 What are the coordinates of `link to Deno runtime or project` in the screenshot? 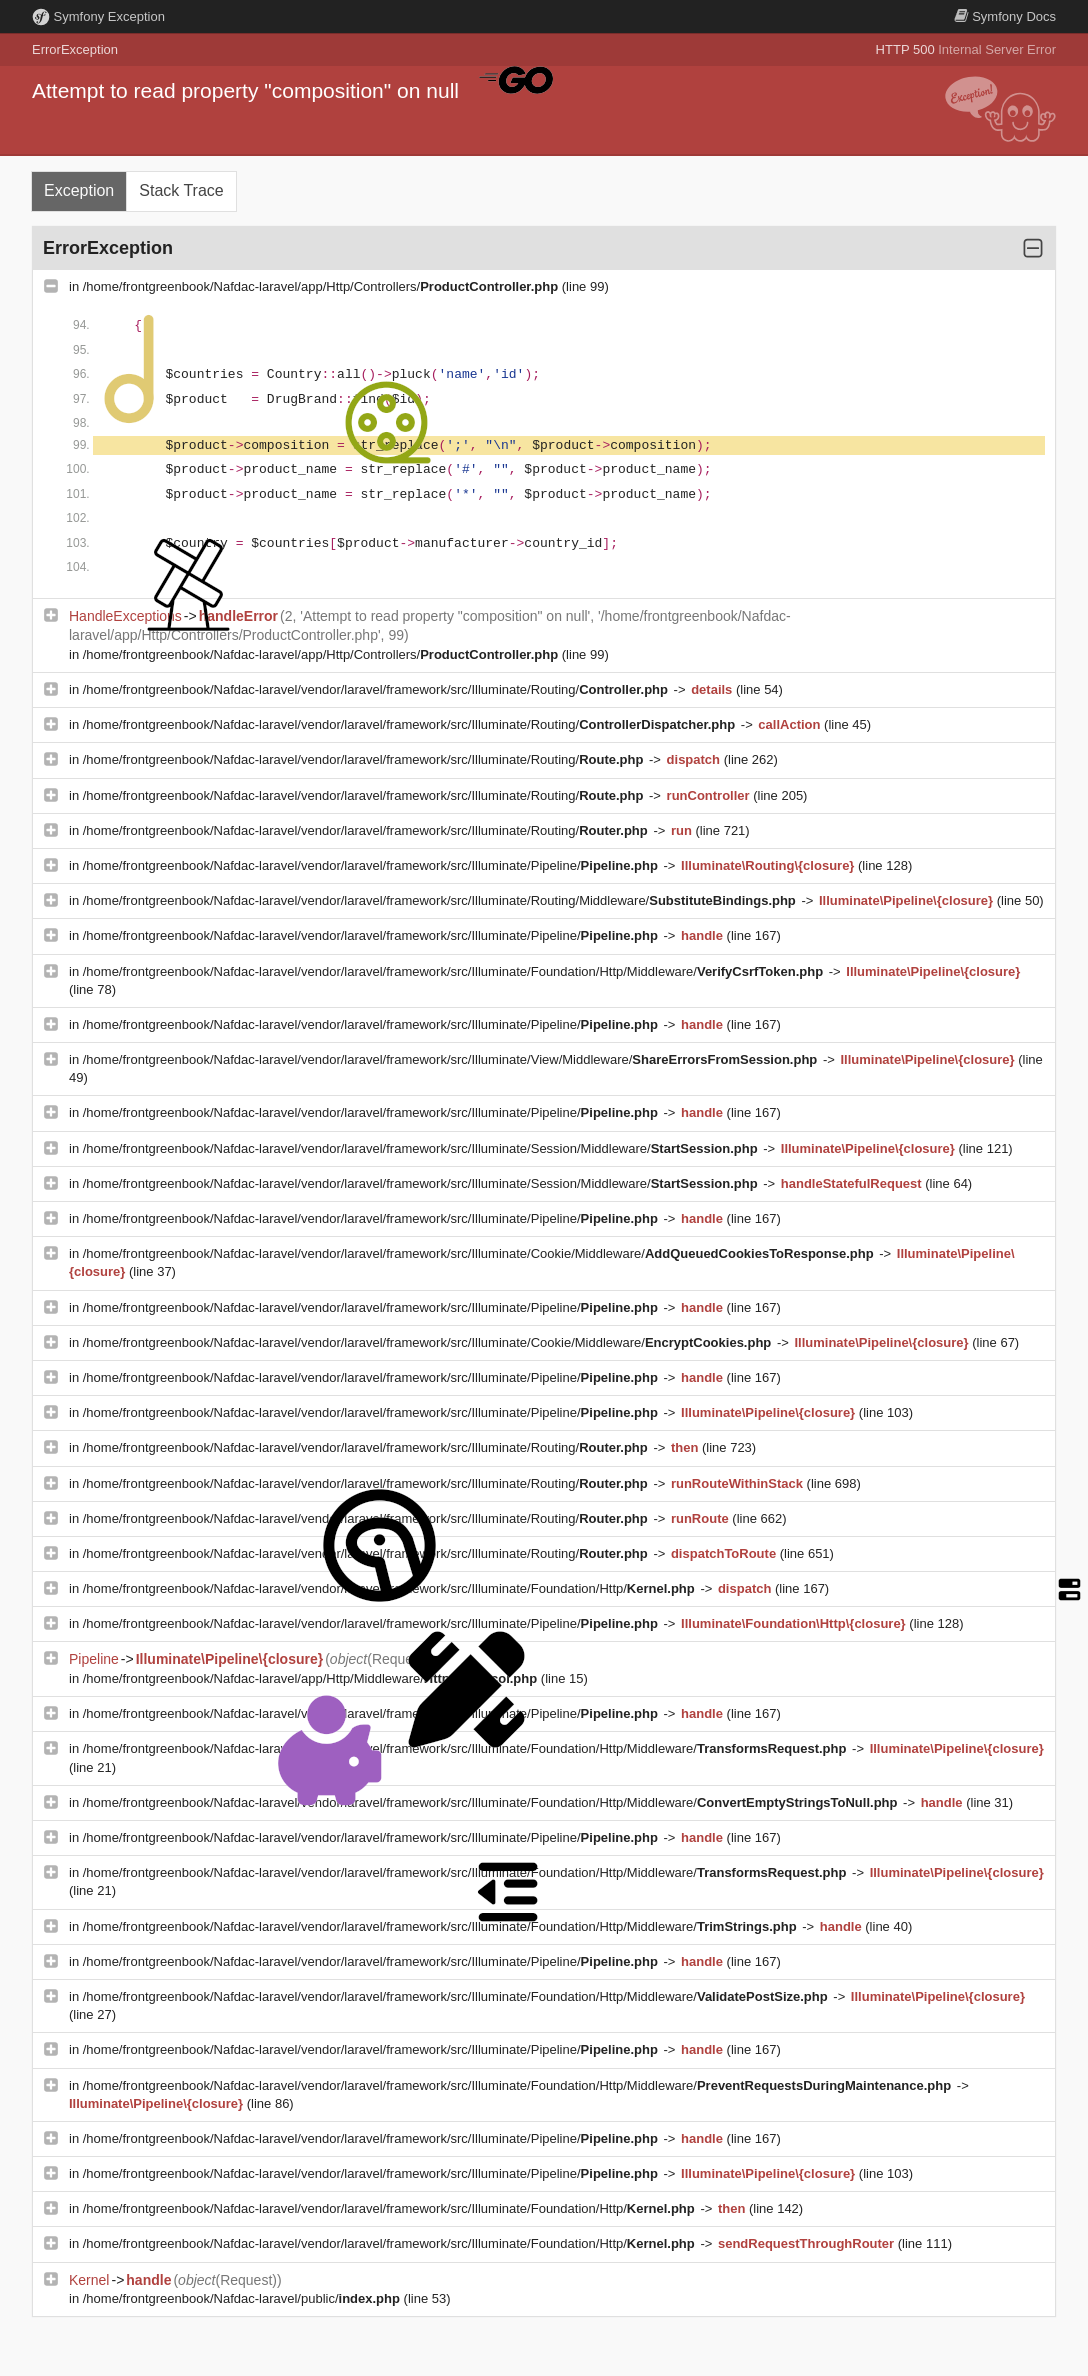 It's located at (379, 1545).